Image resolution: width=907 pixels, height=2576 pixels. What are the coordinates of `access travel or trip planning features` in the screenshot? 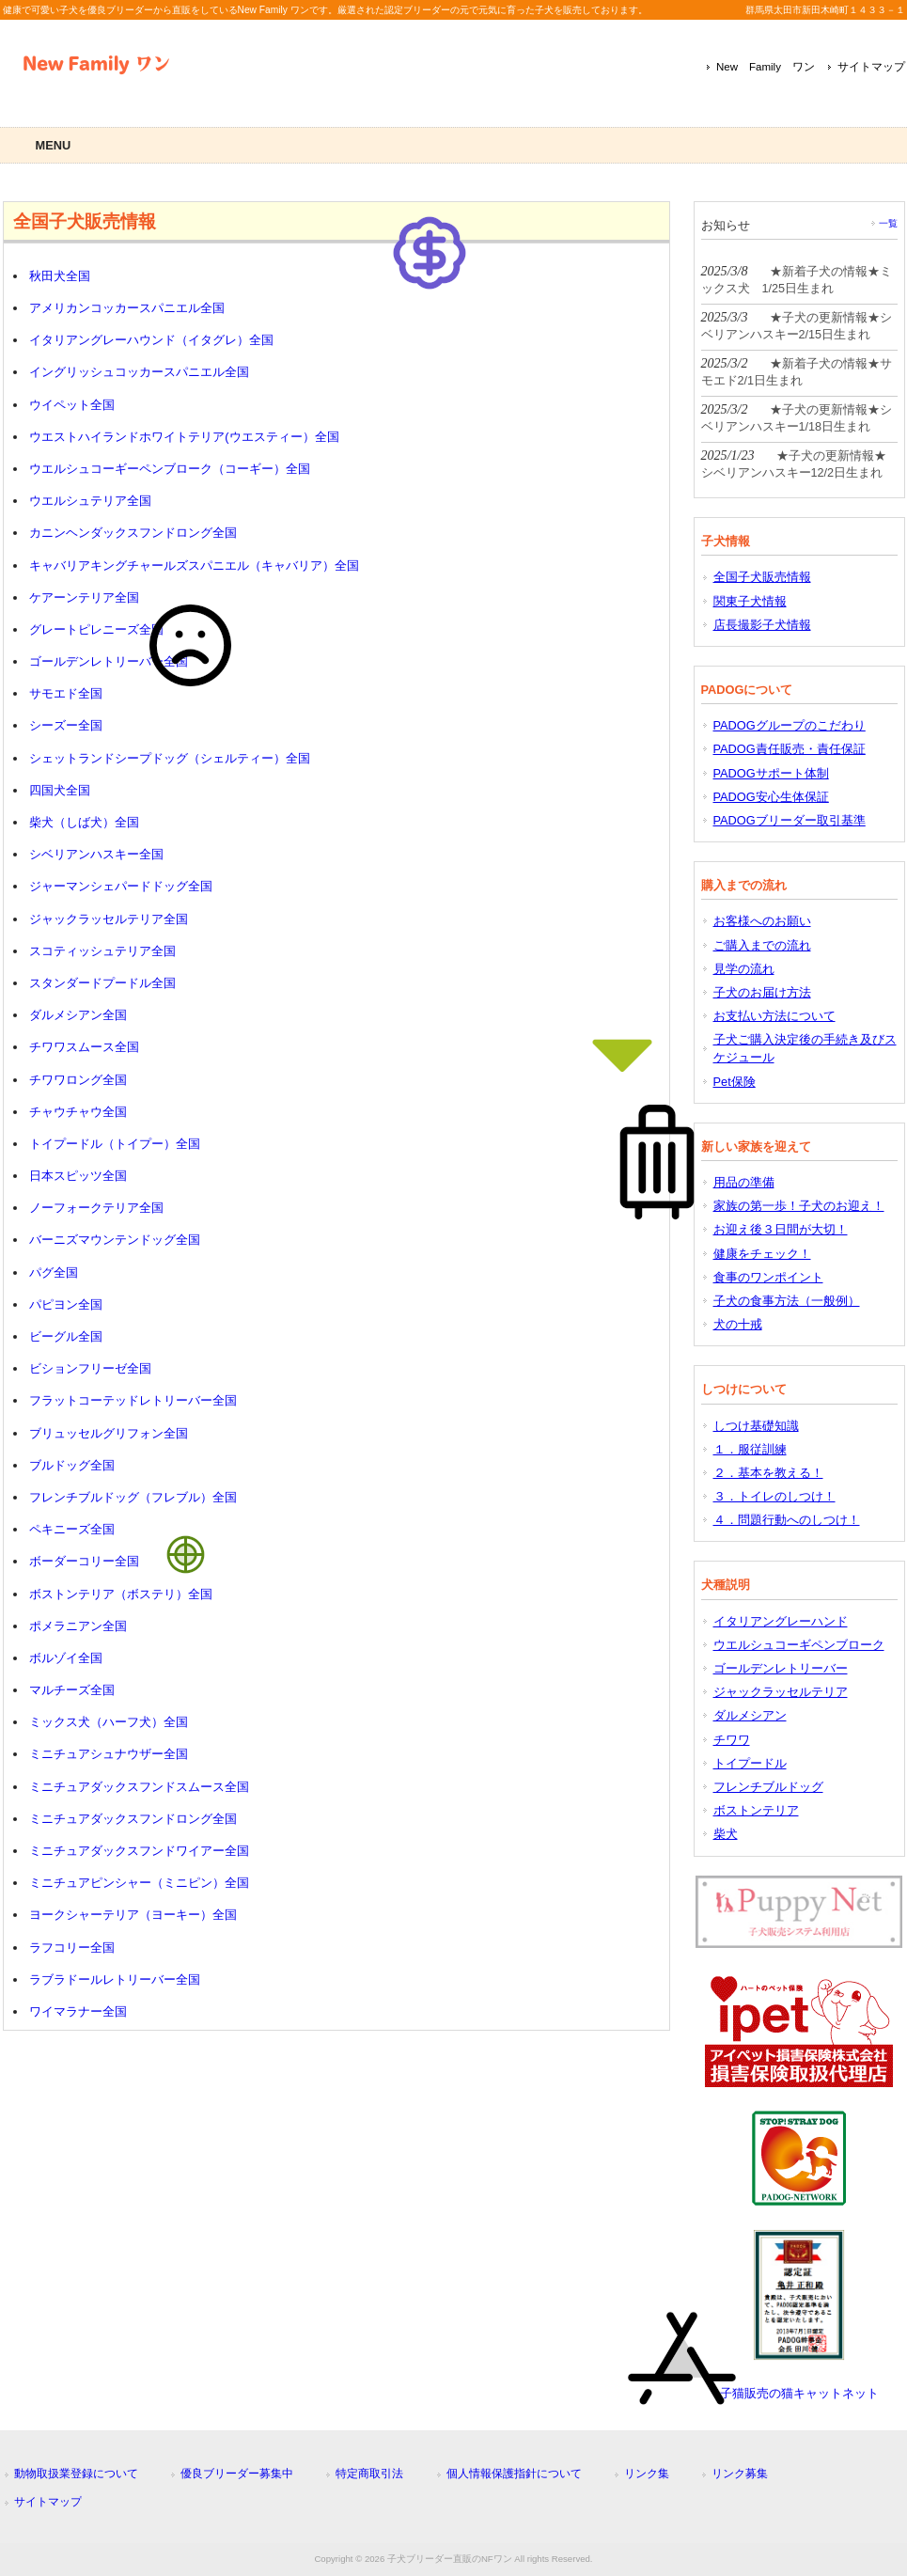 It's located at (657, 1164).